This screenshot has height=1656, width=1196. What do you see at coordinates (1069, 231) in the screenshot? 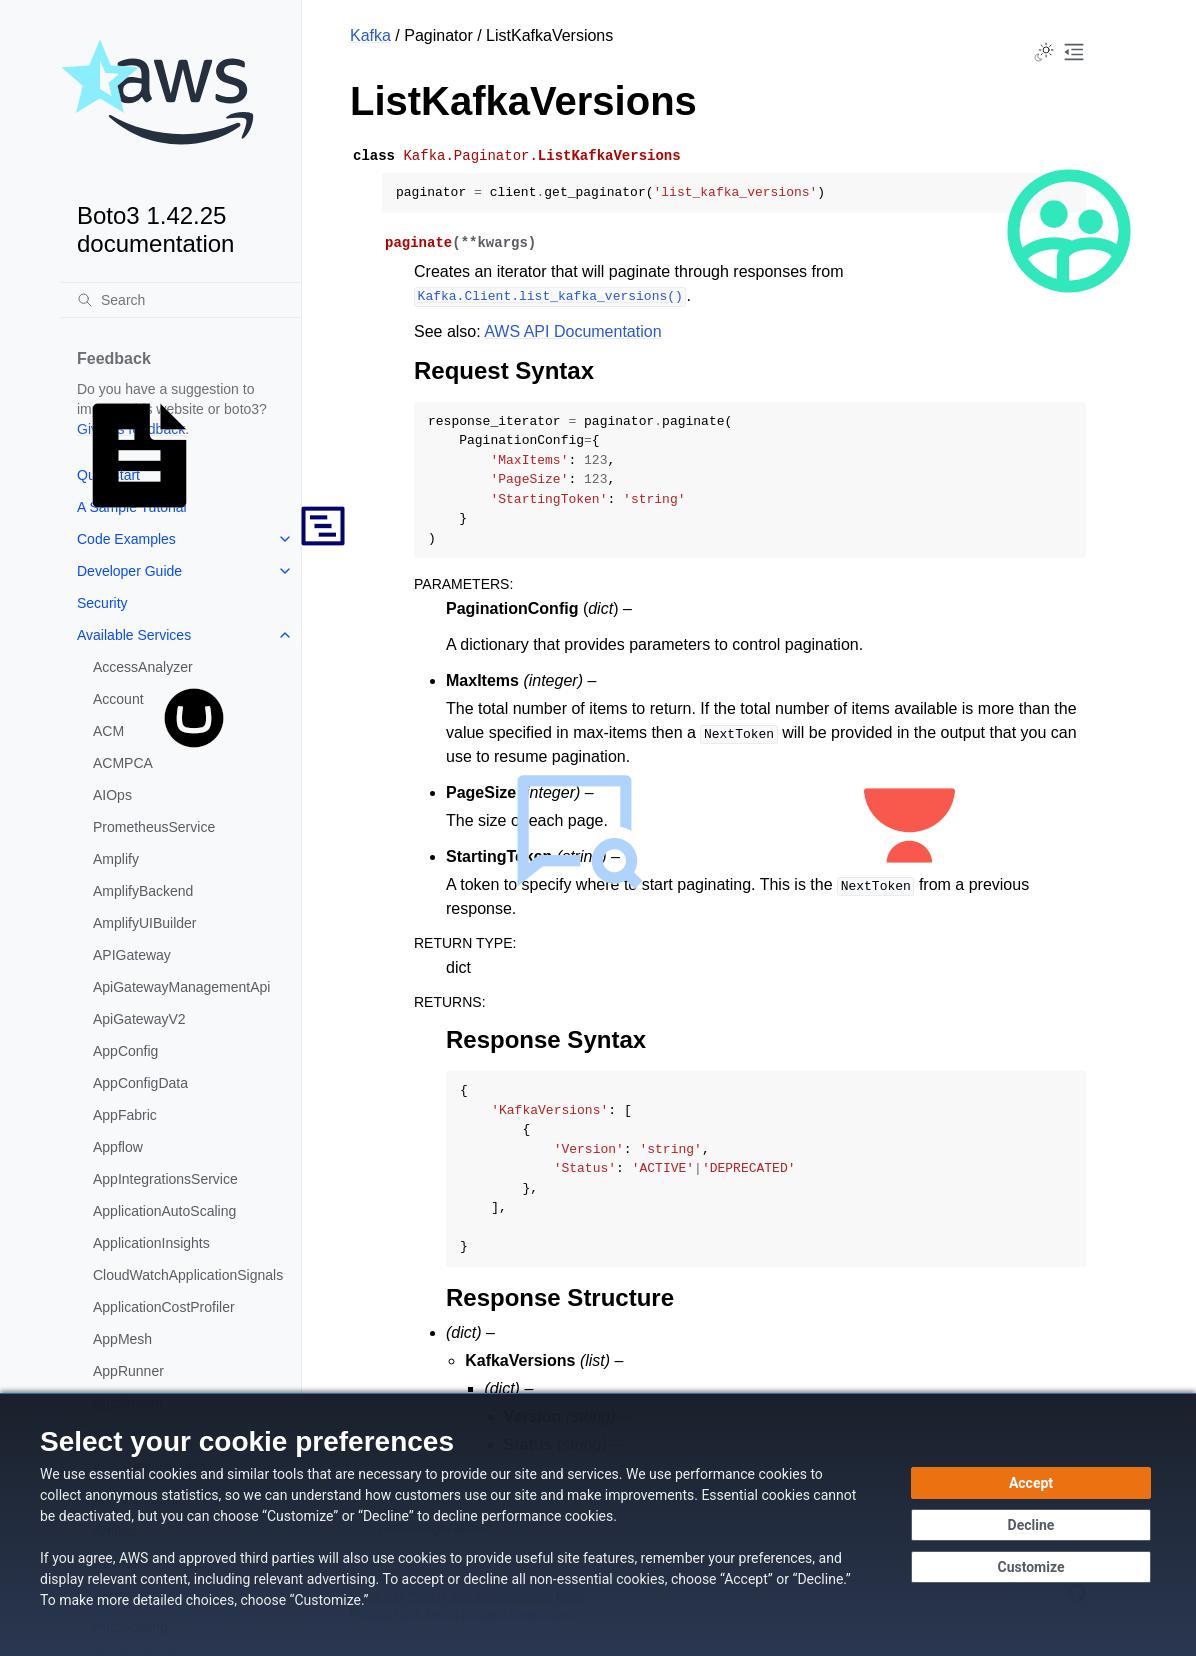
I see `view group members or team roster` at bounding box center [1069, 231].